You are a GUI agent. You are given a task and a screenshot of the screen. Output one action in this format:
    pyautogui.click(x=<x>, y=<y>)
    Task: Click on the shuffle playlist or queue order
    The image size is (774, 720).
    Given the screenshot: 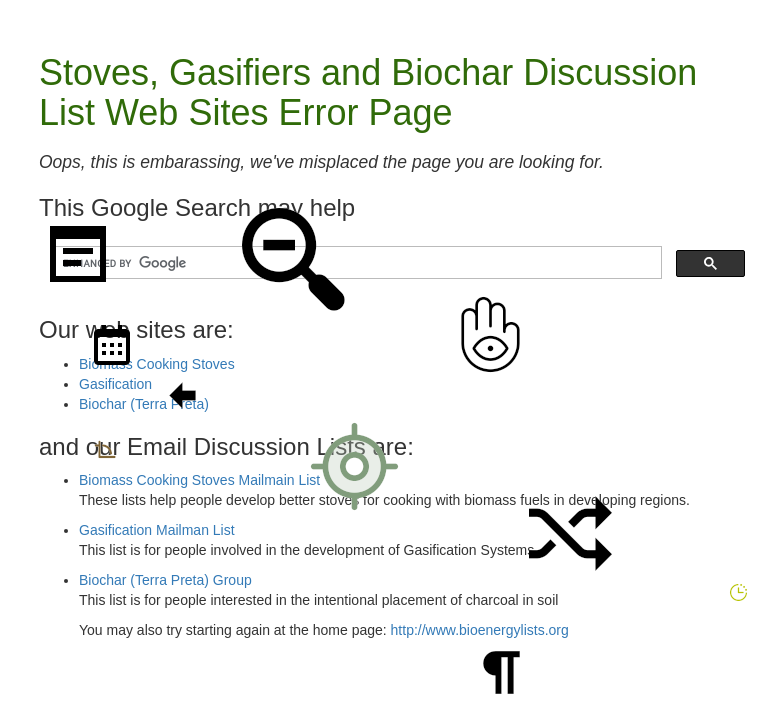 What is the action you would take?
    pyautogui.click(x=570, y=533)
    